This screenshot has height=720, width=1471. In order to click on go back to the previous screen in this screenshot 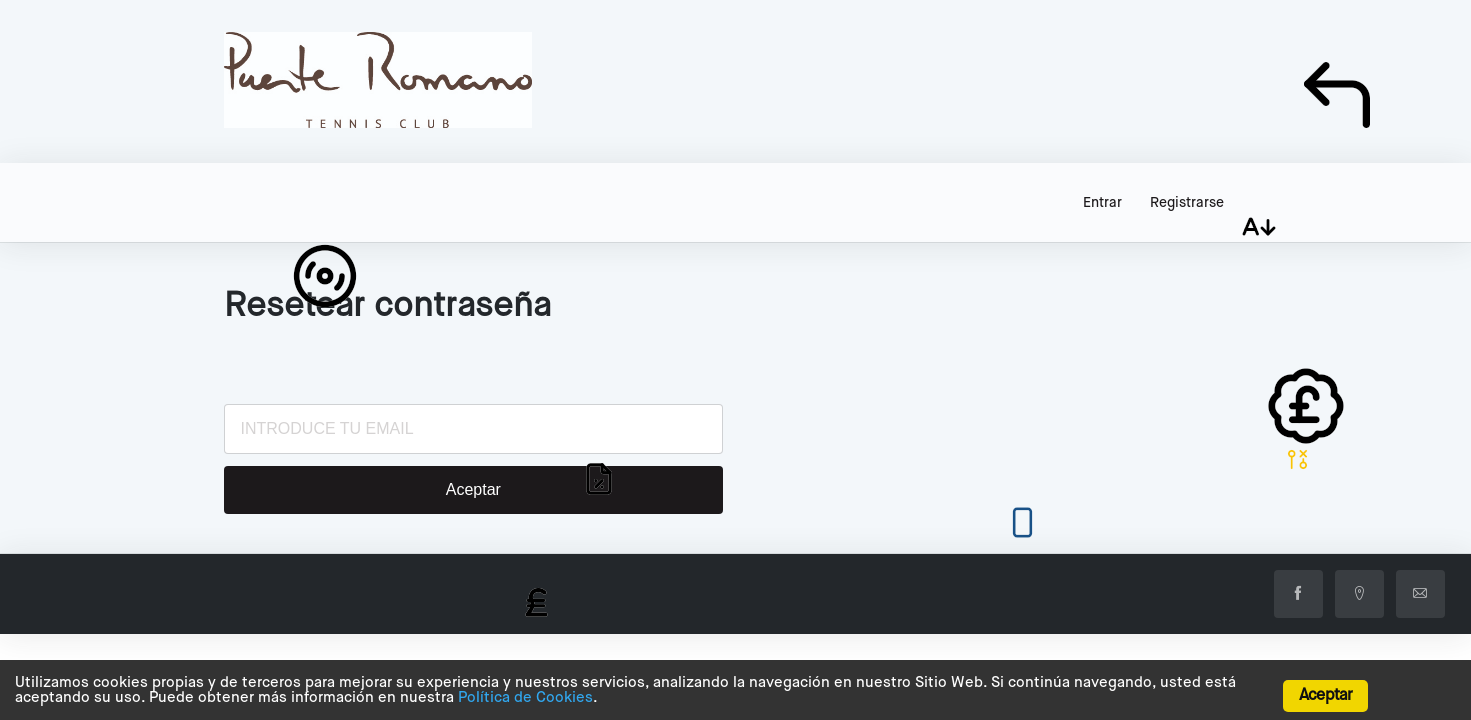, I will do `click(1337, 95)`.